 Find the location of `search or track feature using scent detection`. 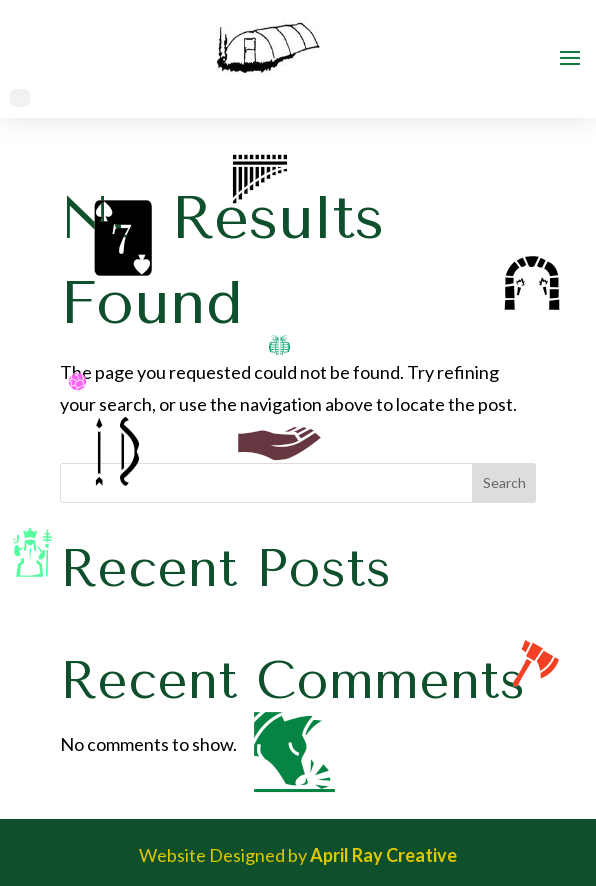

search or track feature using scent detection is located at coordinates (294, 752).